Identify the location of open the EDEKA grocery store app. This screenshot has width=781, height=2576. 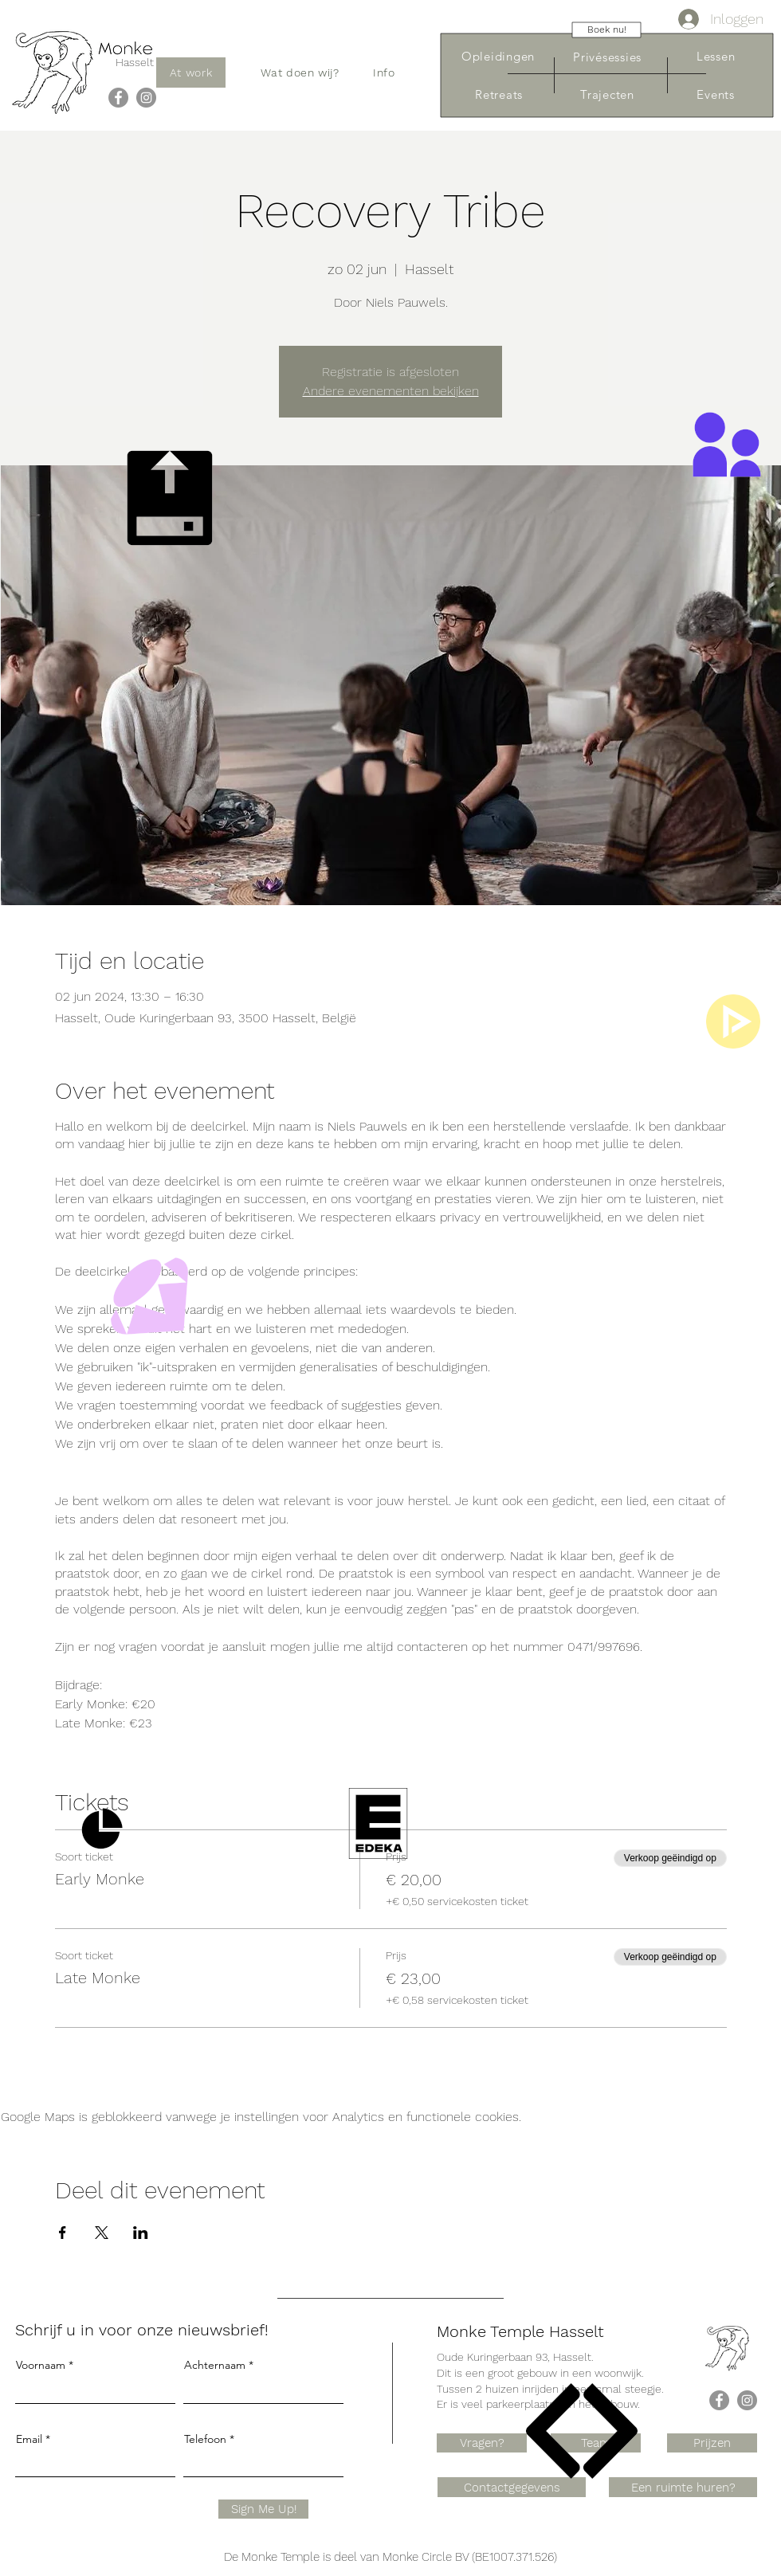
(378, 1823).